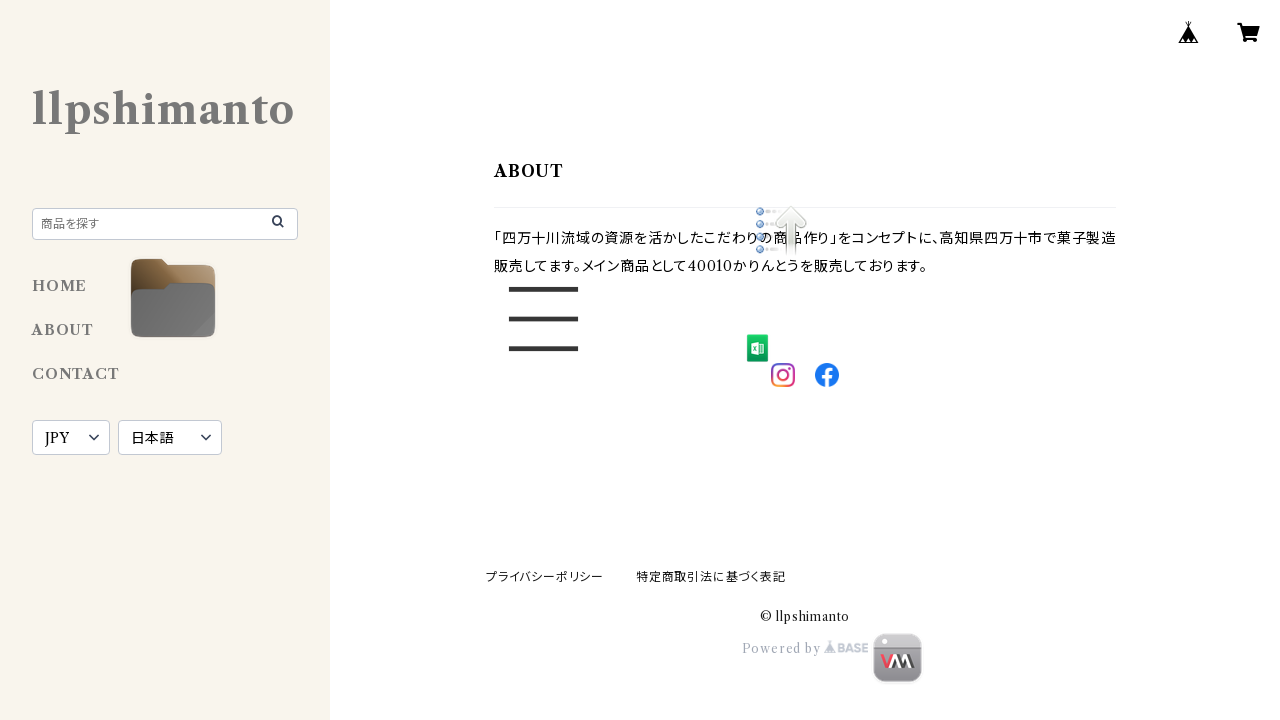 This screenshot has width=1280, height=720. What do you see at coordinates (757, 348) in the screenshot?
I see `spreadsheet template file` at bounding box center [757, 348].